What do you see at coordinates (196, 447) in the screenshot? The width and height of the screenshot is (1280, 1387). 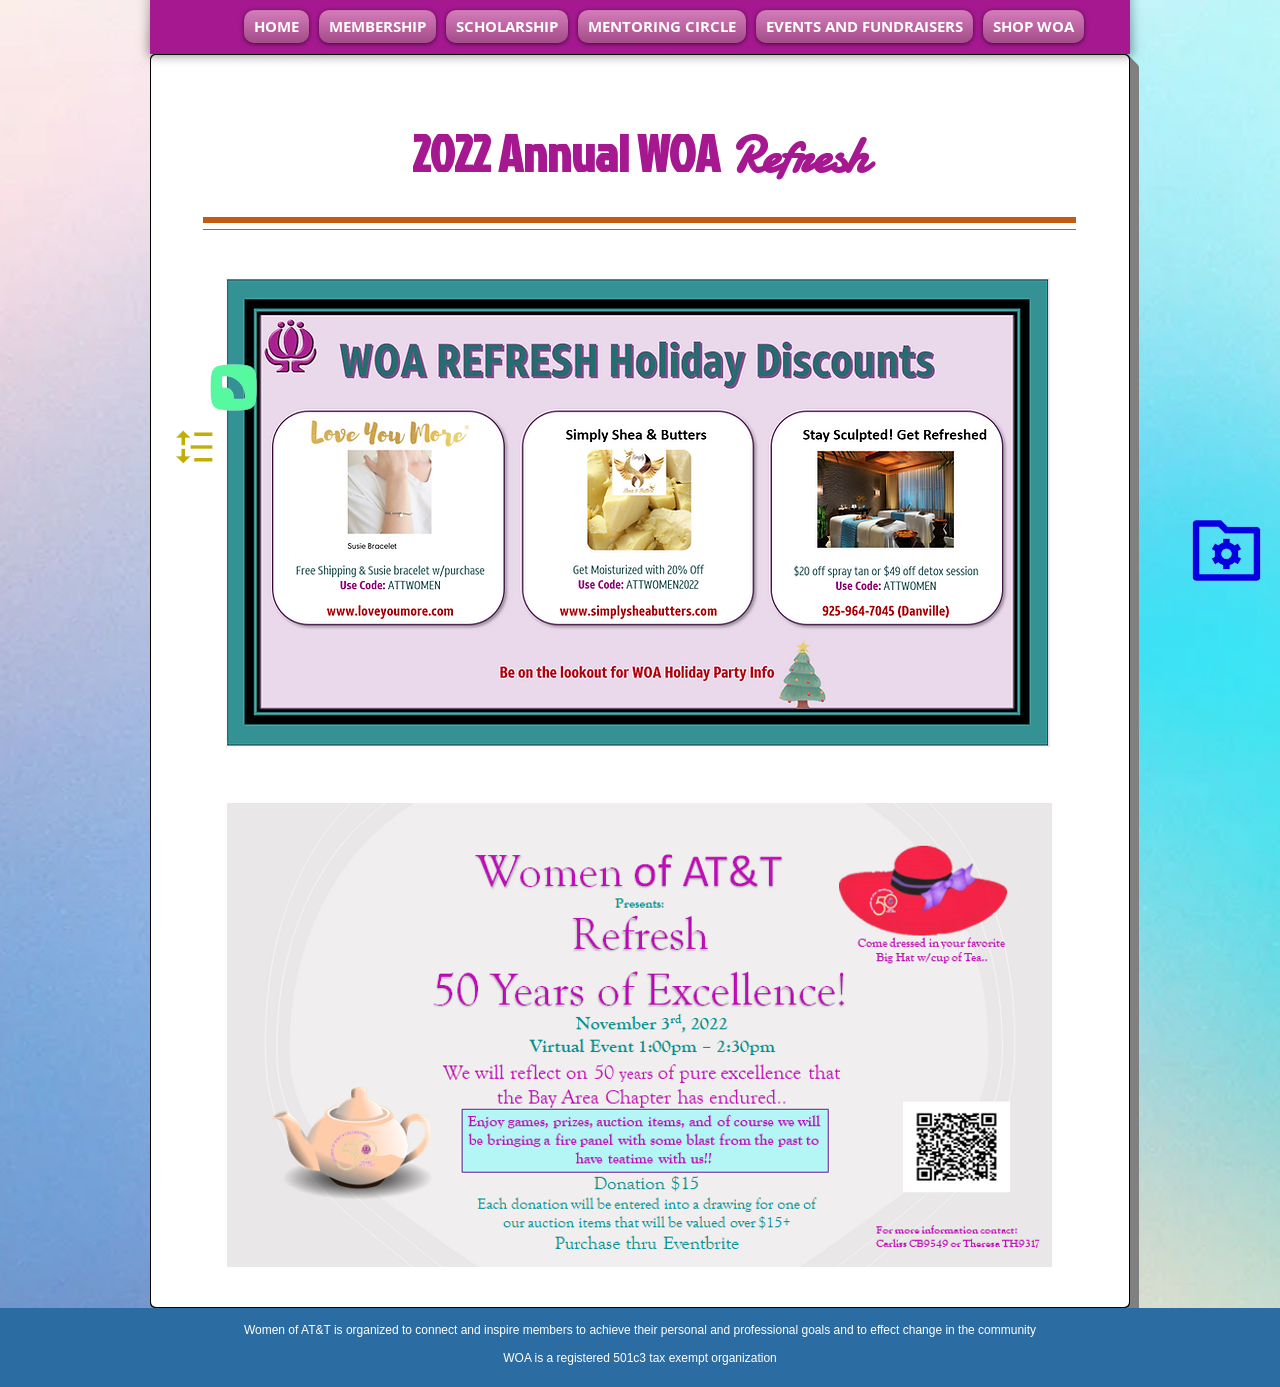 I see `adjust line height or text spacing` at bounding box center [196, 447].